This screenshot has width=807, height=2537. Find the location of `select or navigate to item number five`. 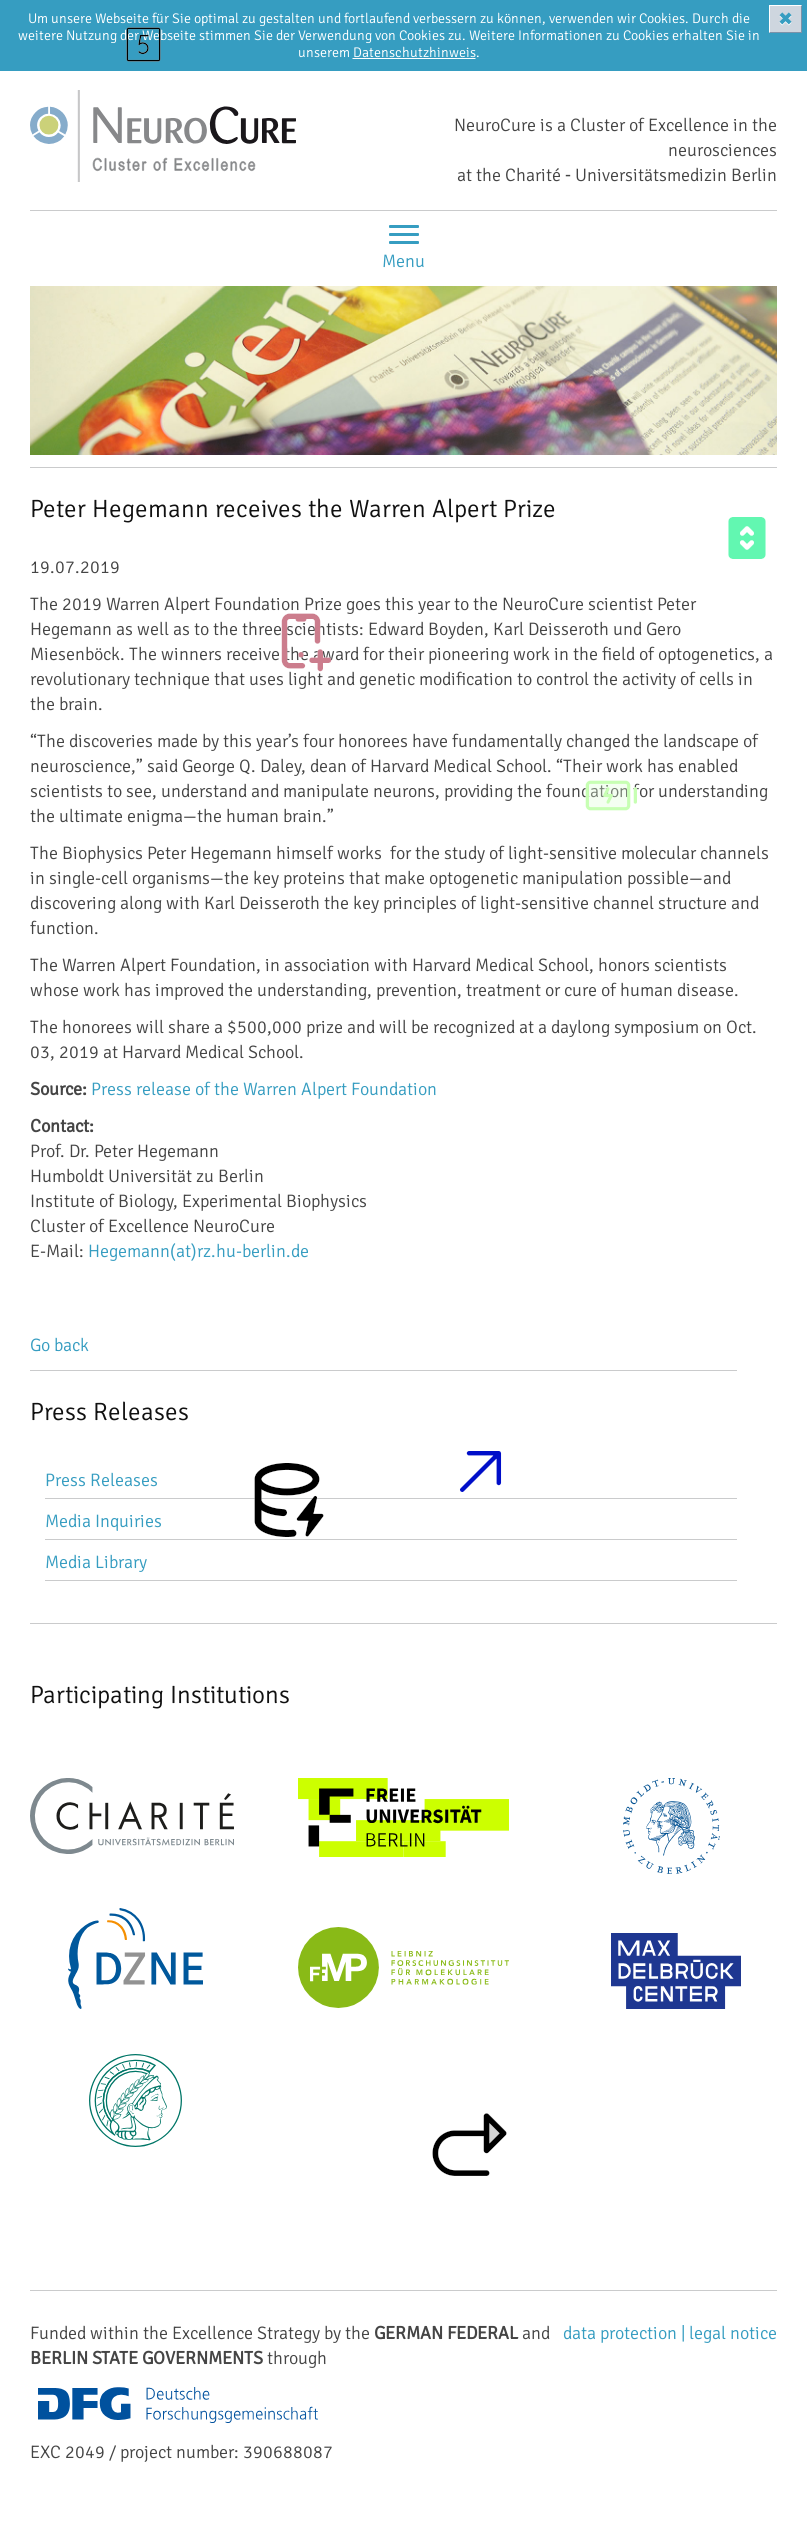

select or navigate to item number five is located at coordinates (143, 44).